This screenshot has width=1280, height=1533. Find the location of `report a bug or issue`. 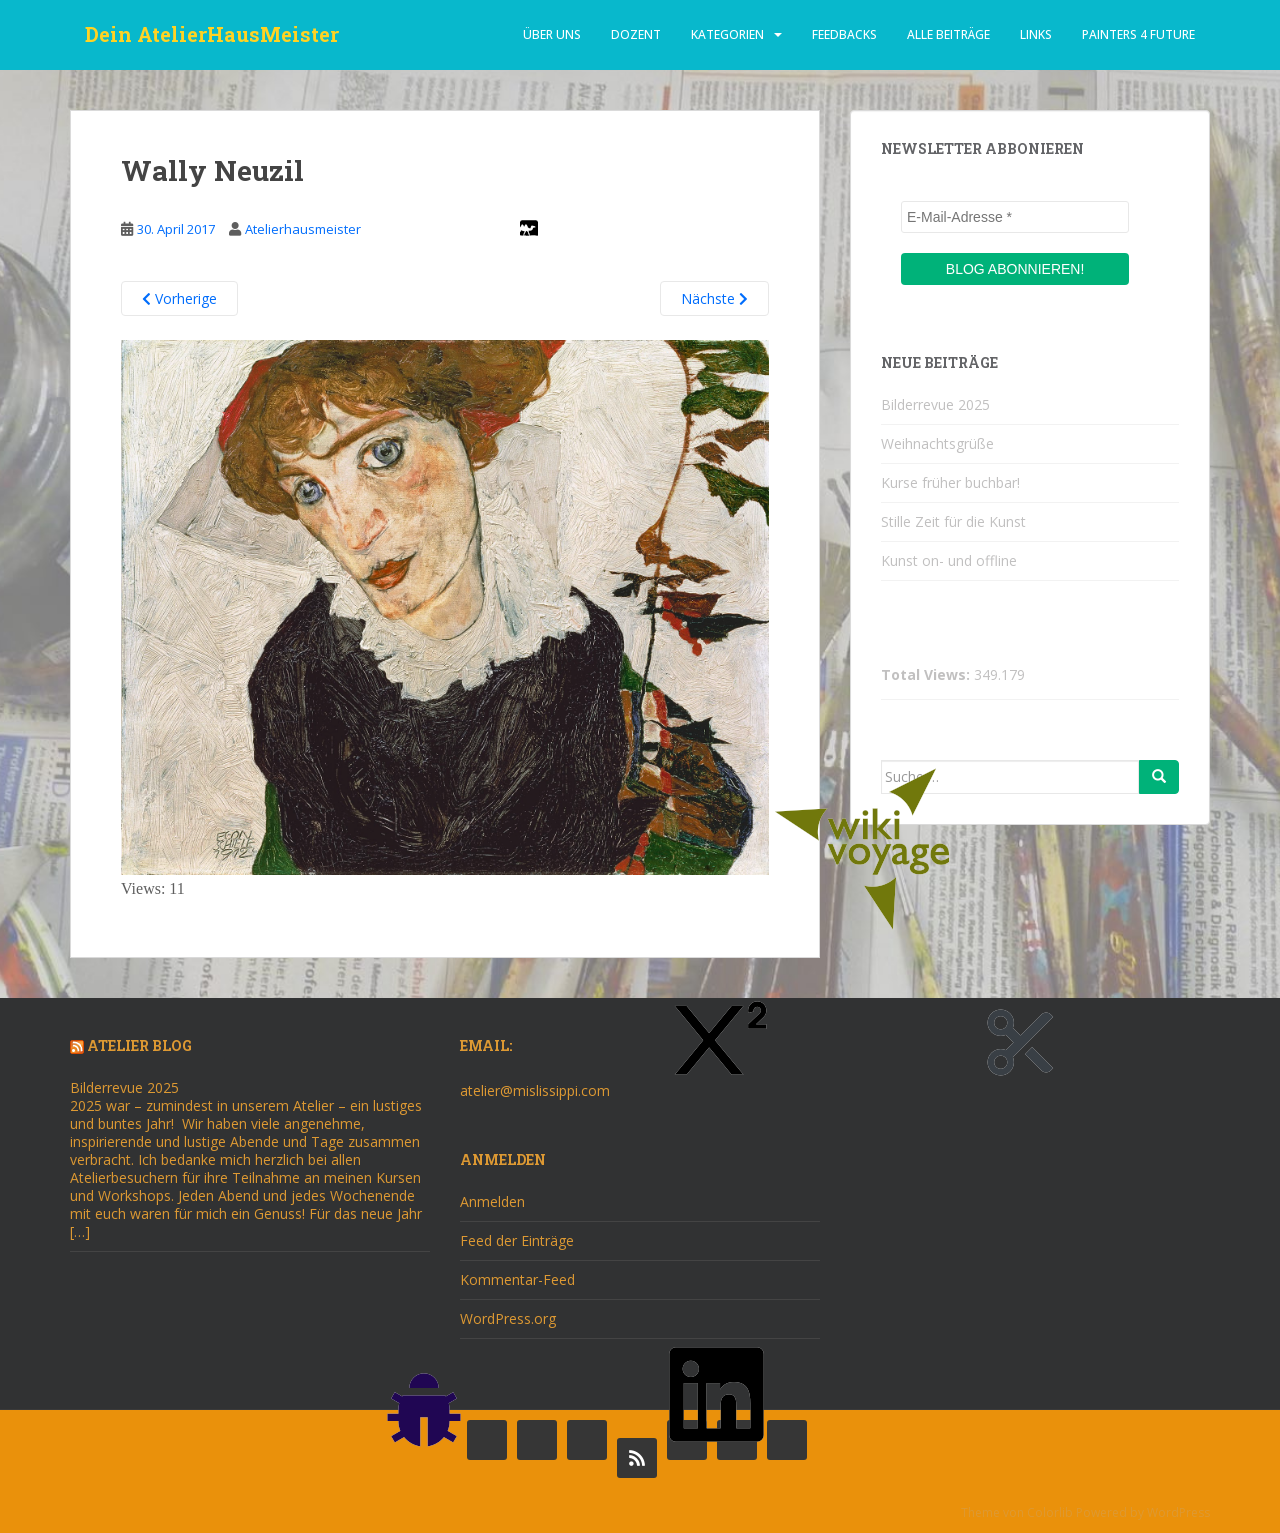

report a bug or issue is located at coordinates (424, 1410).